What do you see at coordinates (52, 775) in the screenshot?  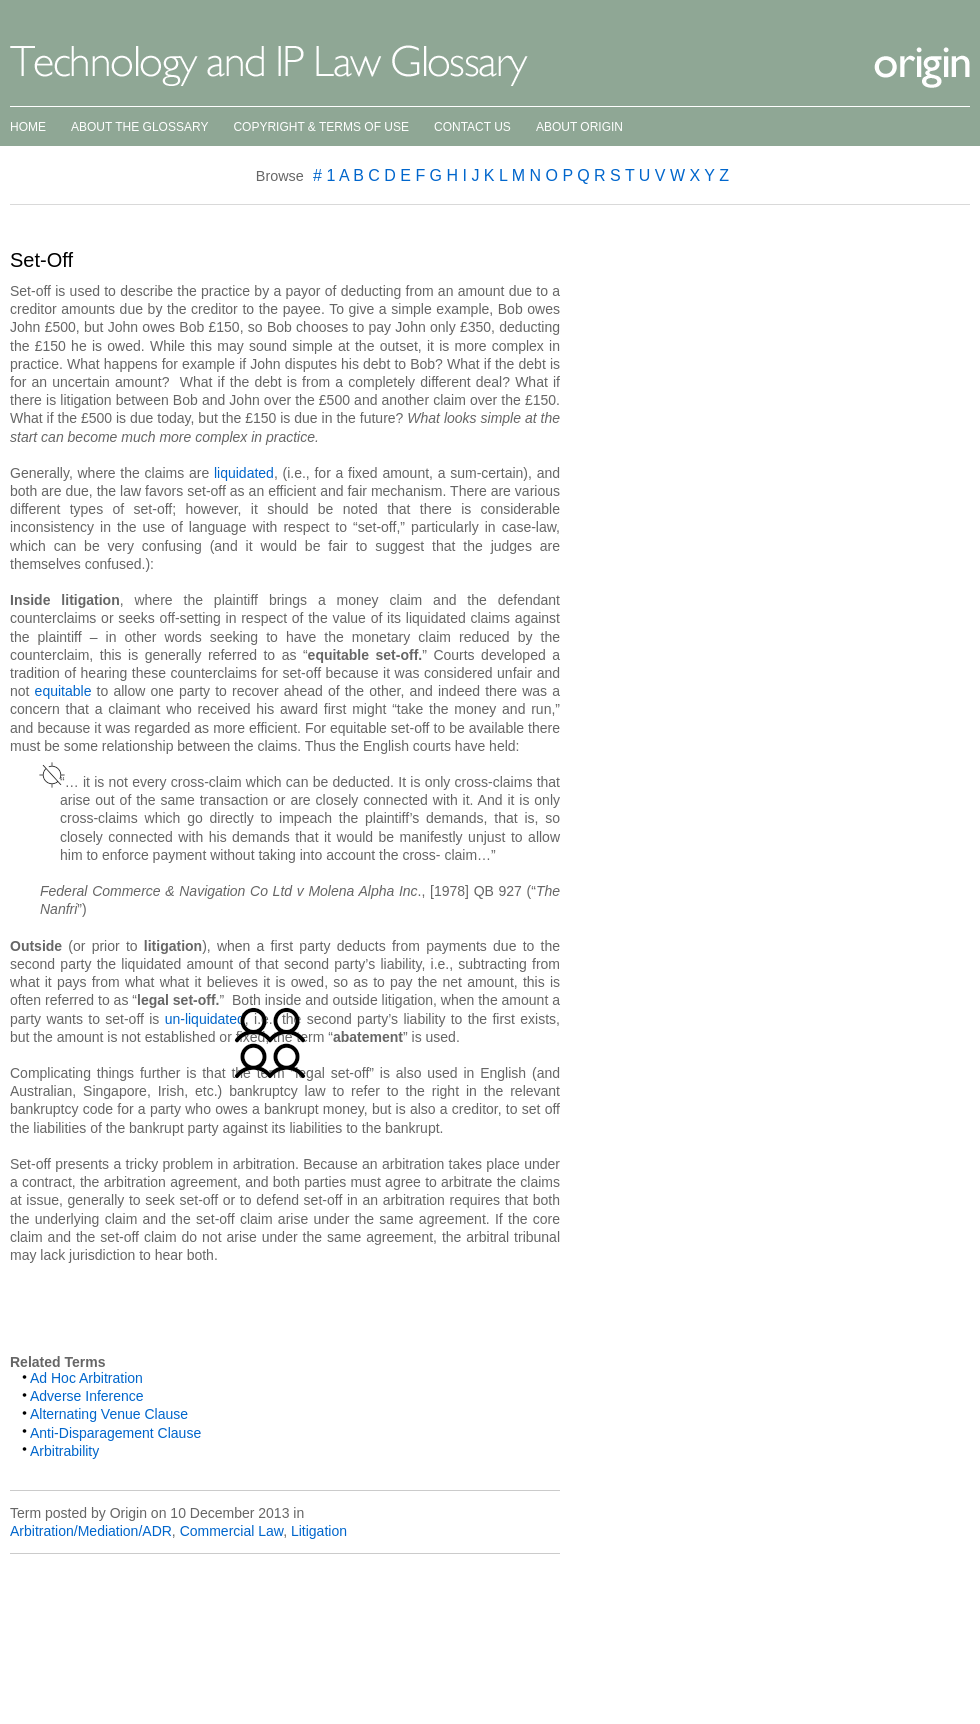 I see `location services disabled` at bounding box center [52, 775].